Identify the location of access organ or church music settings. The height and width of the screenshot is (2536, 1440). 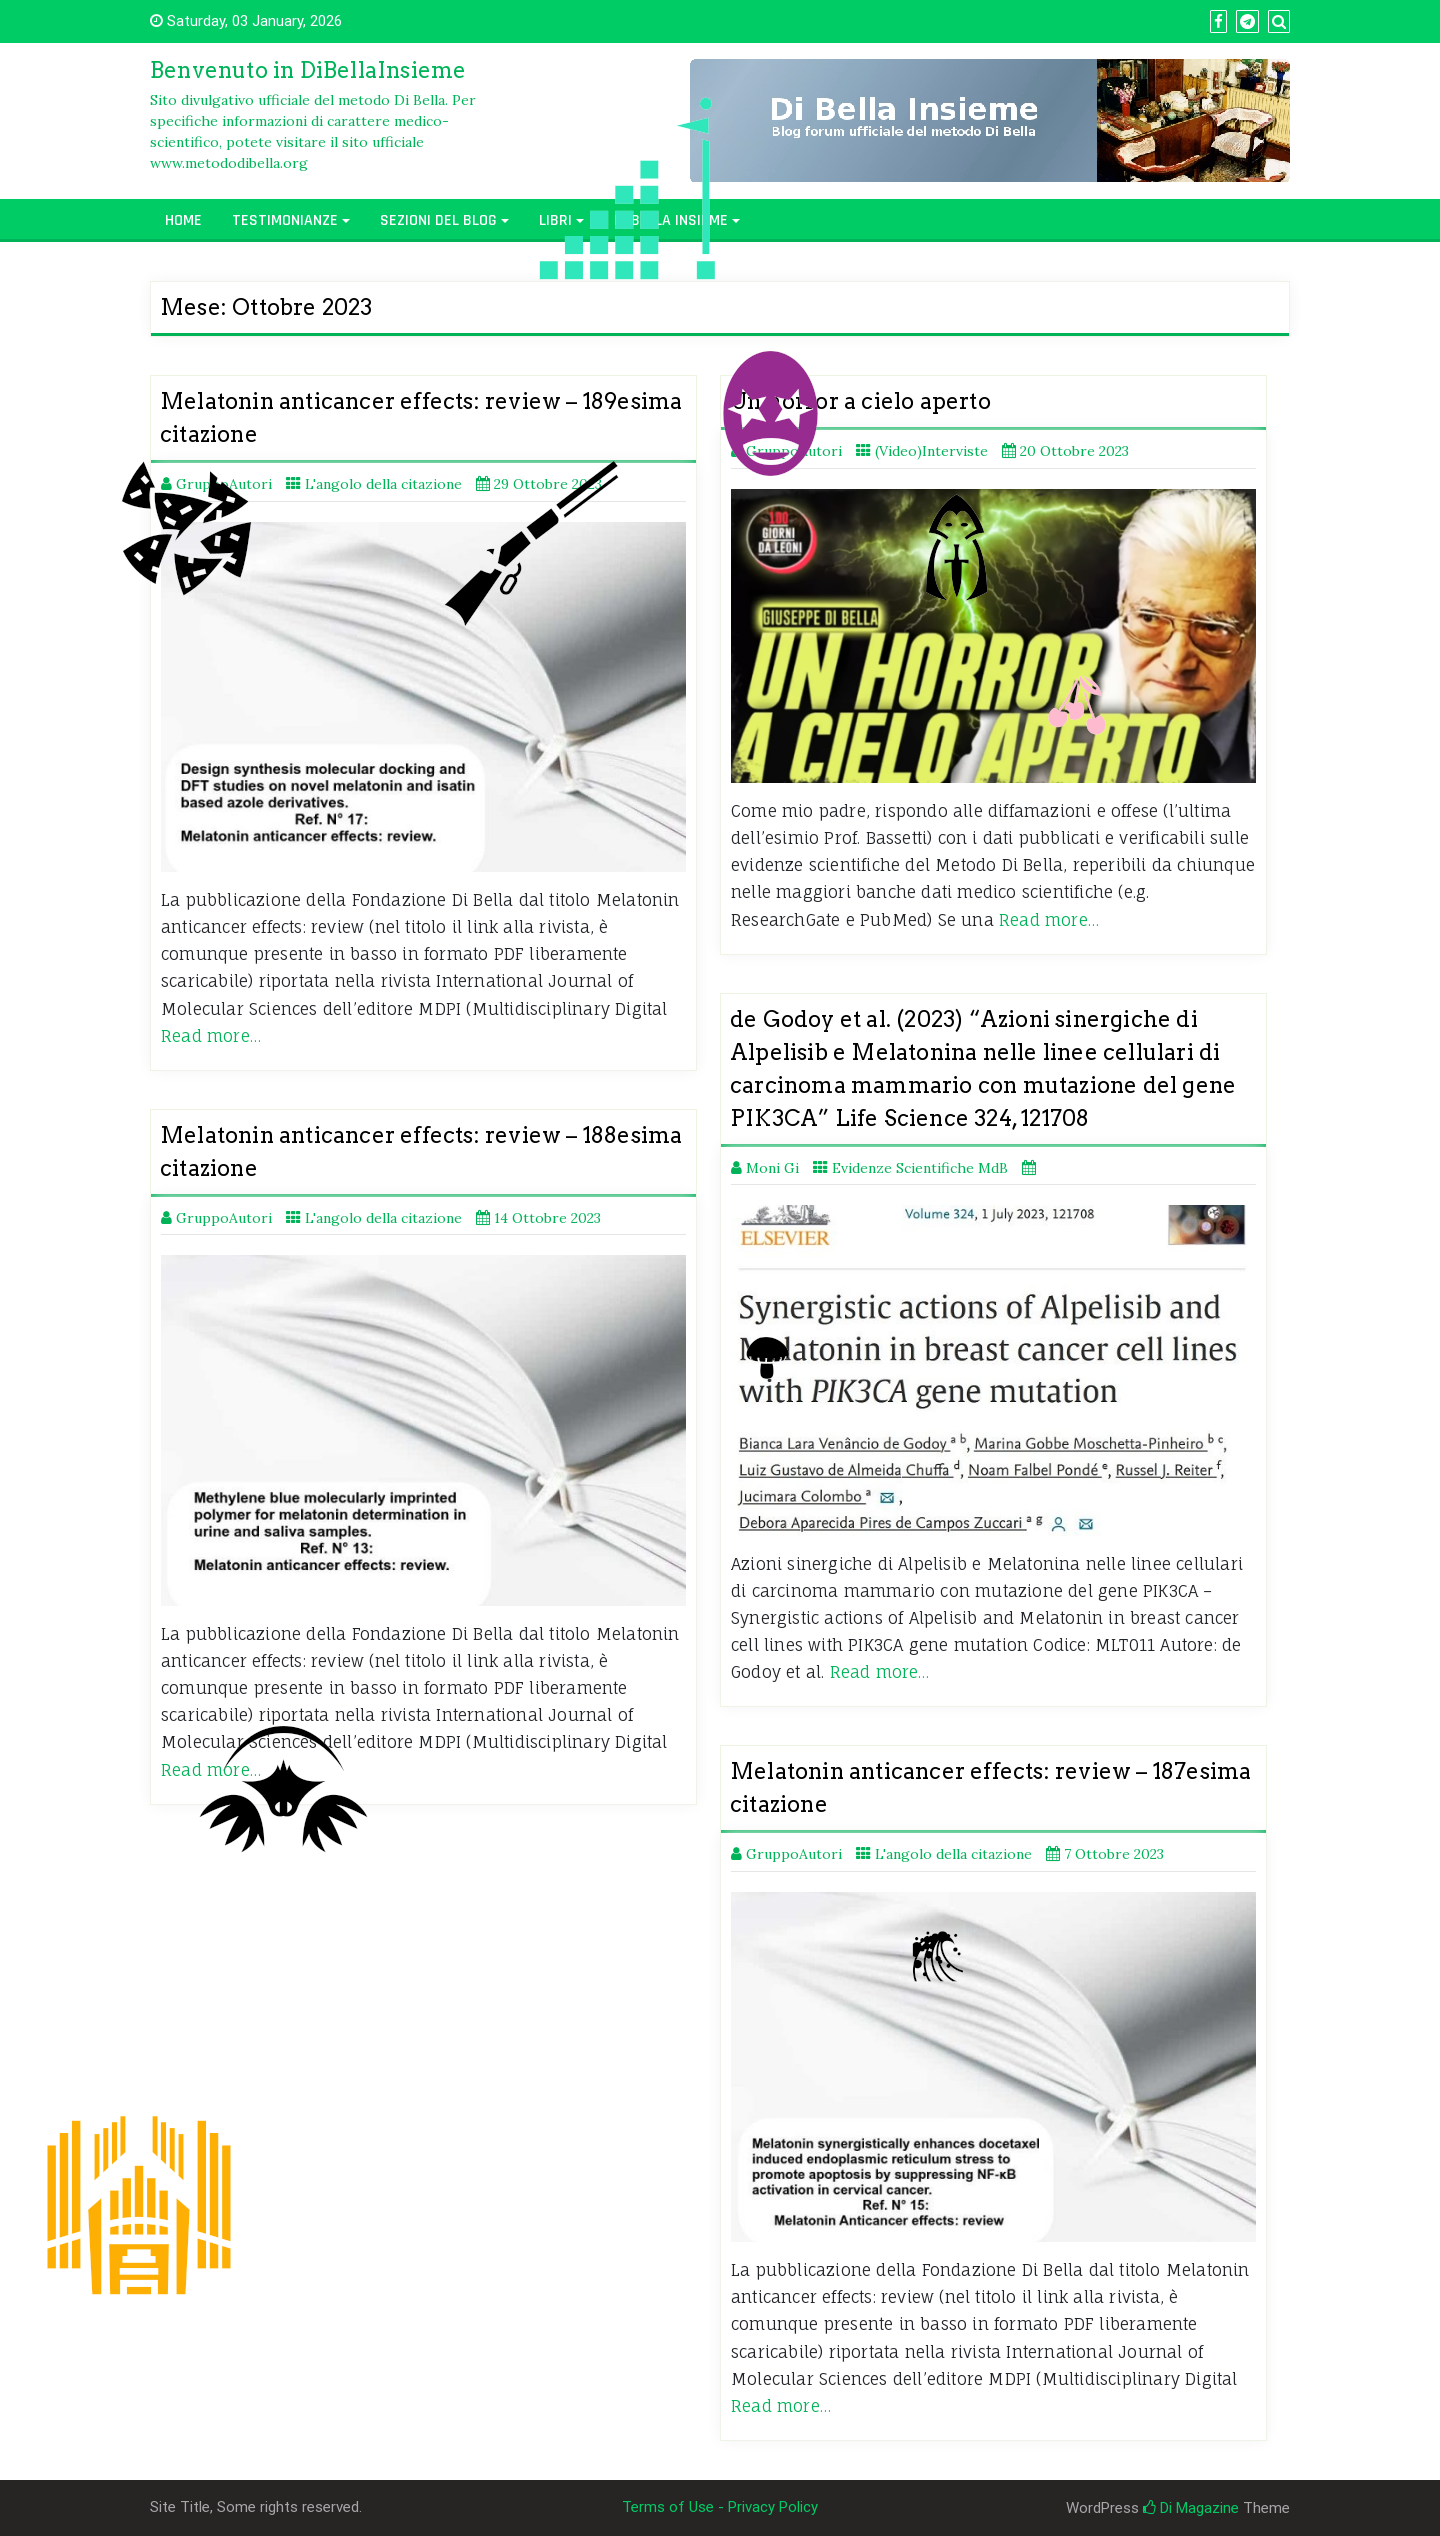
(139, 2202).